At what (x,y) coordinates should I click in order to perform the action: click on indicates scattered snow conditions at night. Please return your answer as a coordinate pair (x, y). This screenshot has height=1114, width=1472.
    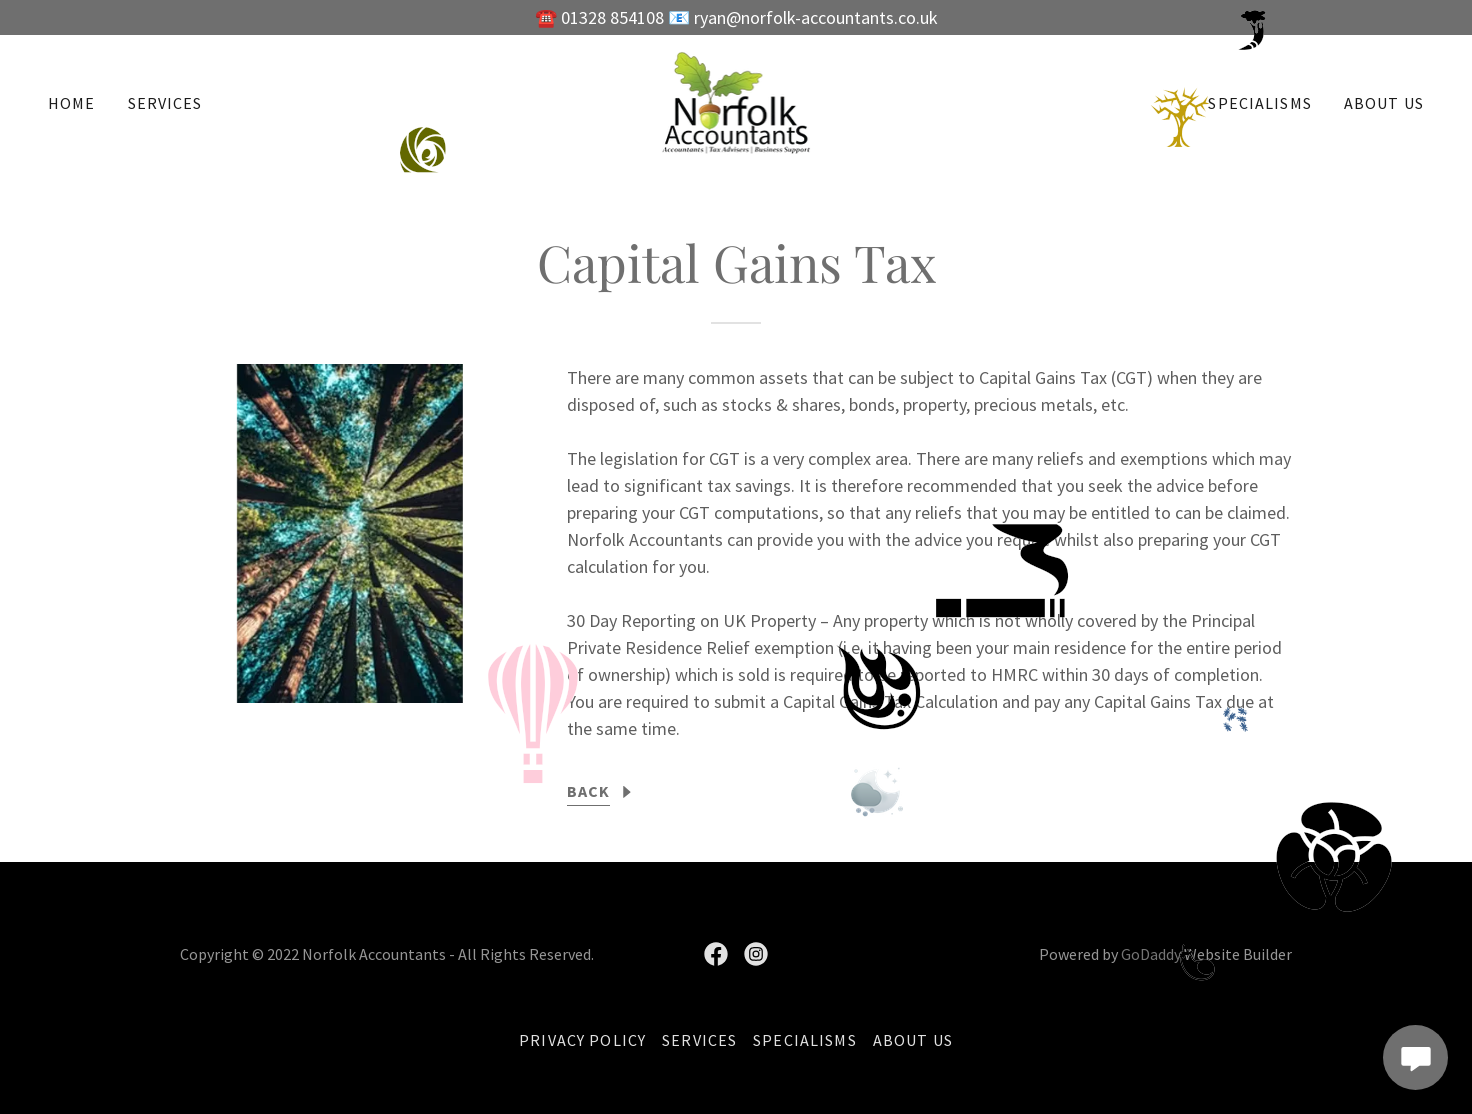
    Looking at the image, I should click on (877, 792).